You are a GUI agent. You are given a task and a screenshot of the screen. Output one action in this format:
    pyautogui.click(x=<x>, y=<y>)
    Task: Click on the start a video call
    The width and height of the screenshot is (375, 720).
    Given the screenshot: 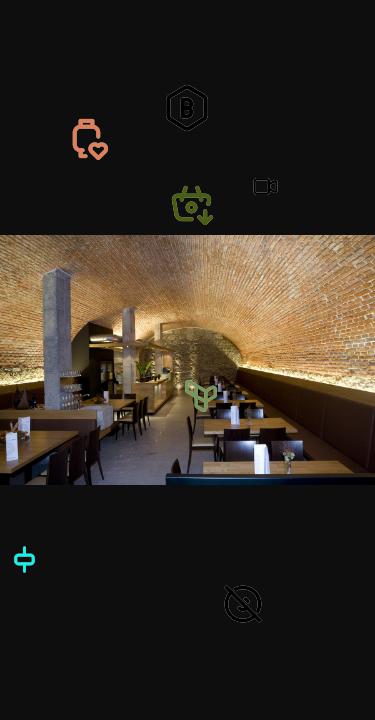 What is the action you would take?
    pyautogui.click(x=265, y=186)
    